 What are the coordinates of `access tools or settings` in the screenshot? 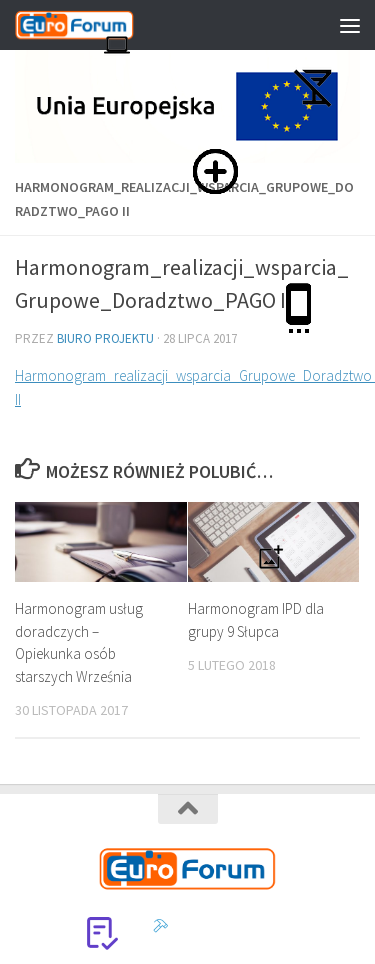 It's located at (160, 926).